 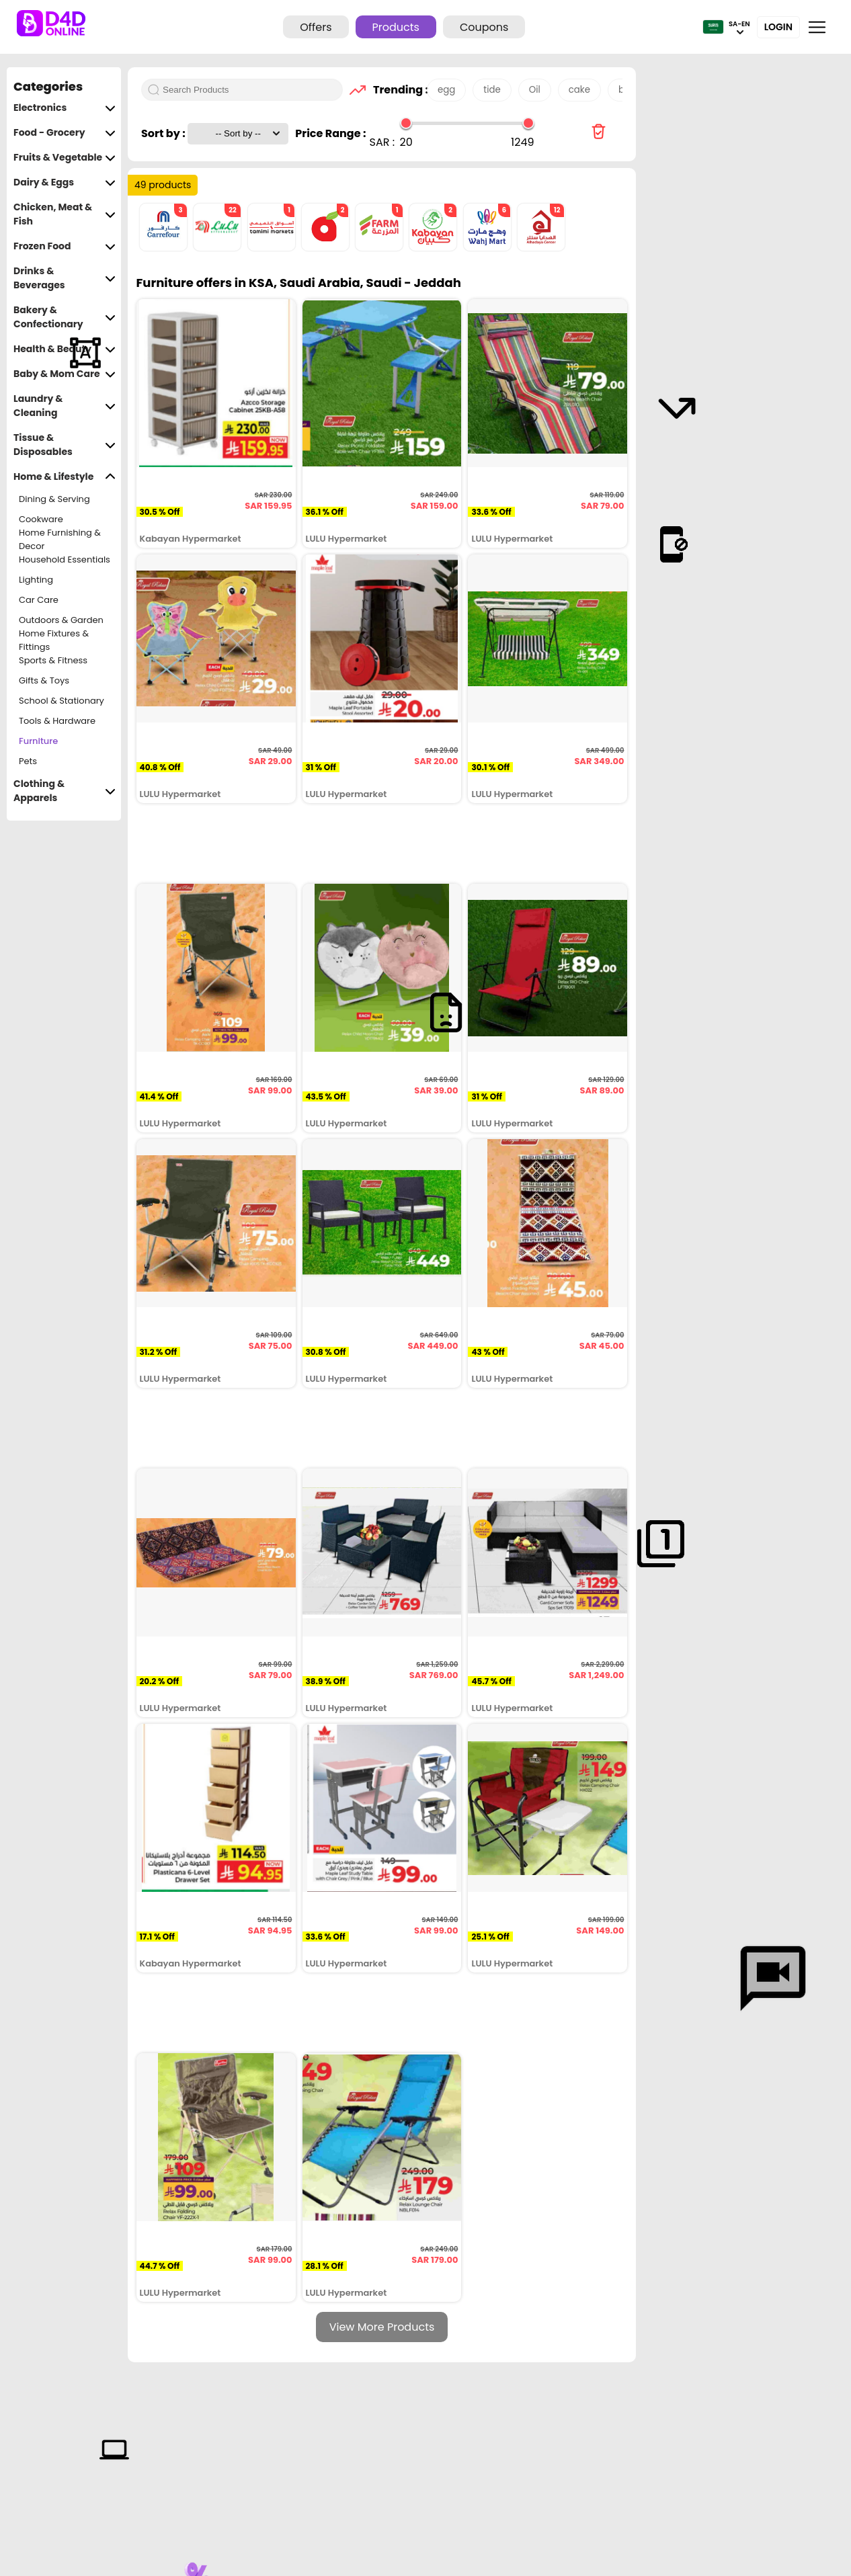 I want to click on indicates first item in a numbered series or gallery, so click(x=661, y=1544).